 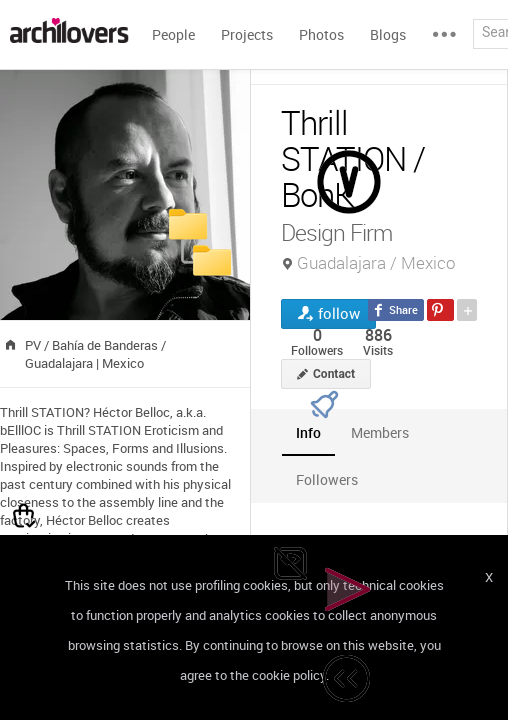 I want to click on purchase completed successfully, so click(x=23, y=515).